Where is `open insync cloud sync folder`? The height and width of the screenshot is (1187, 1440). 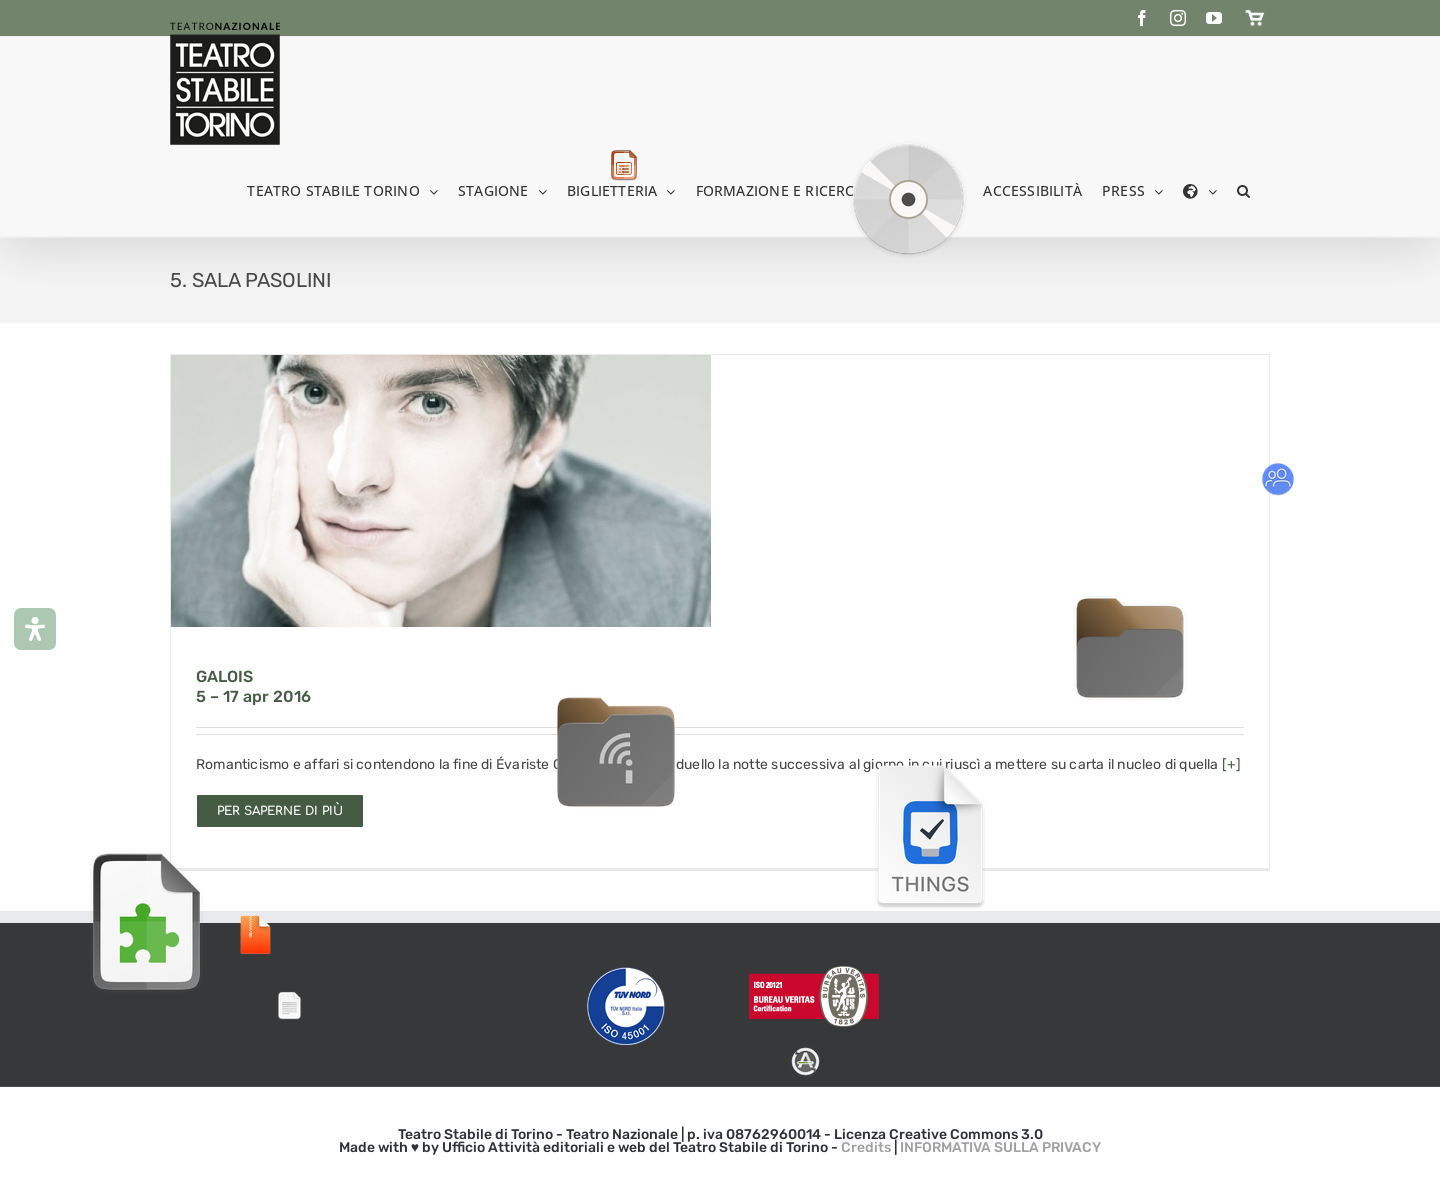
open insync cloud sync folder is located at coordinates (616, 752).